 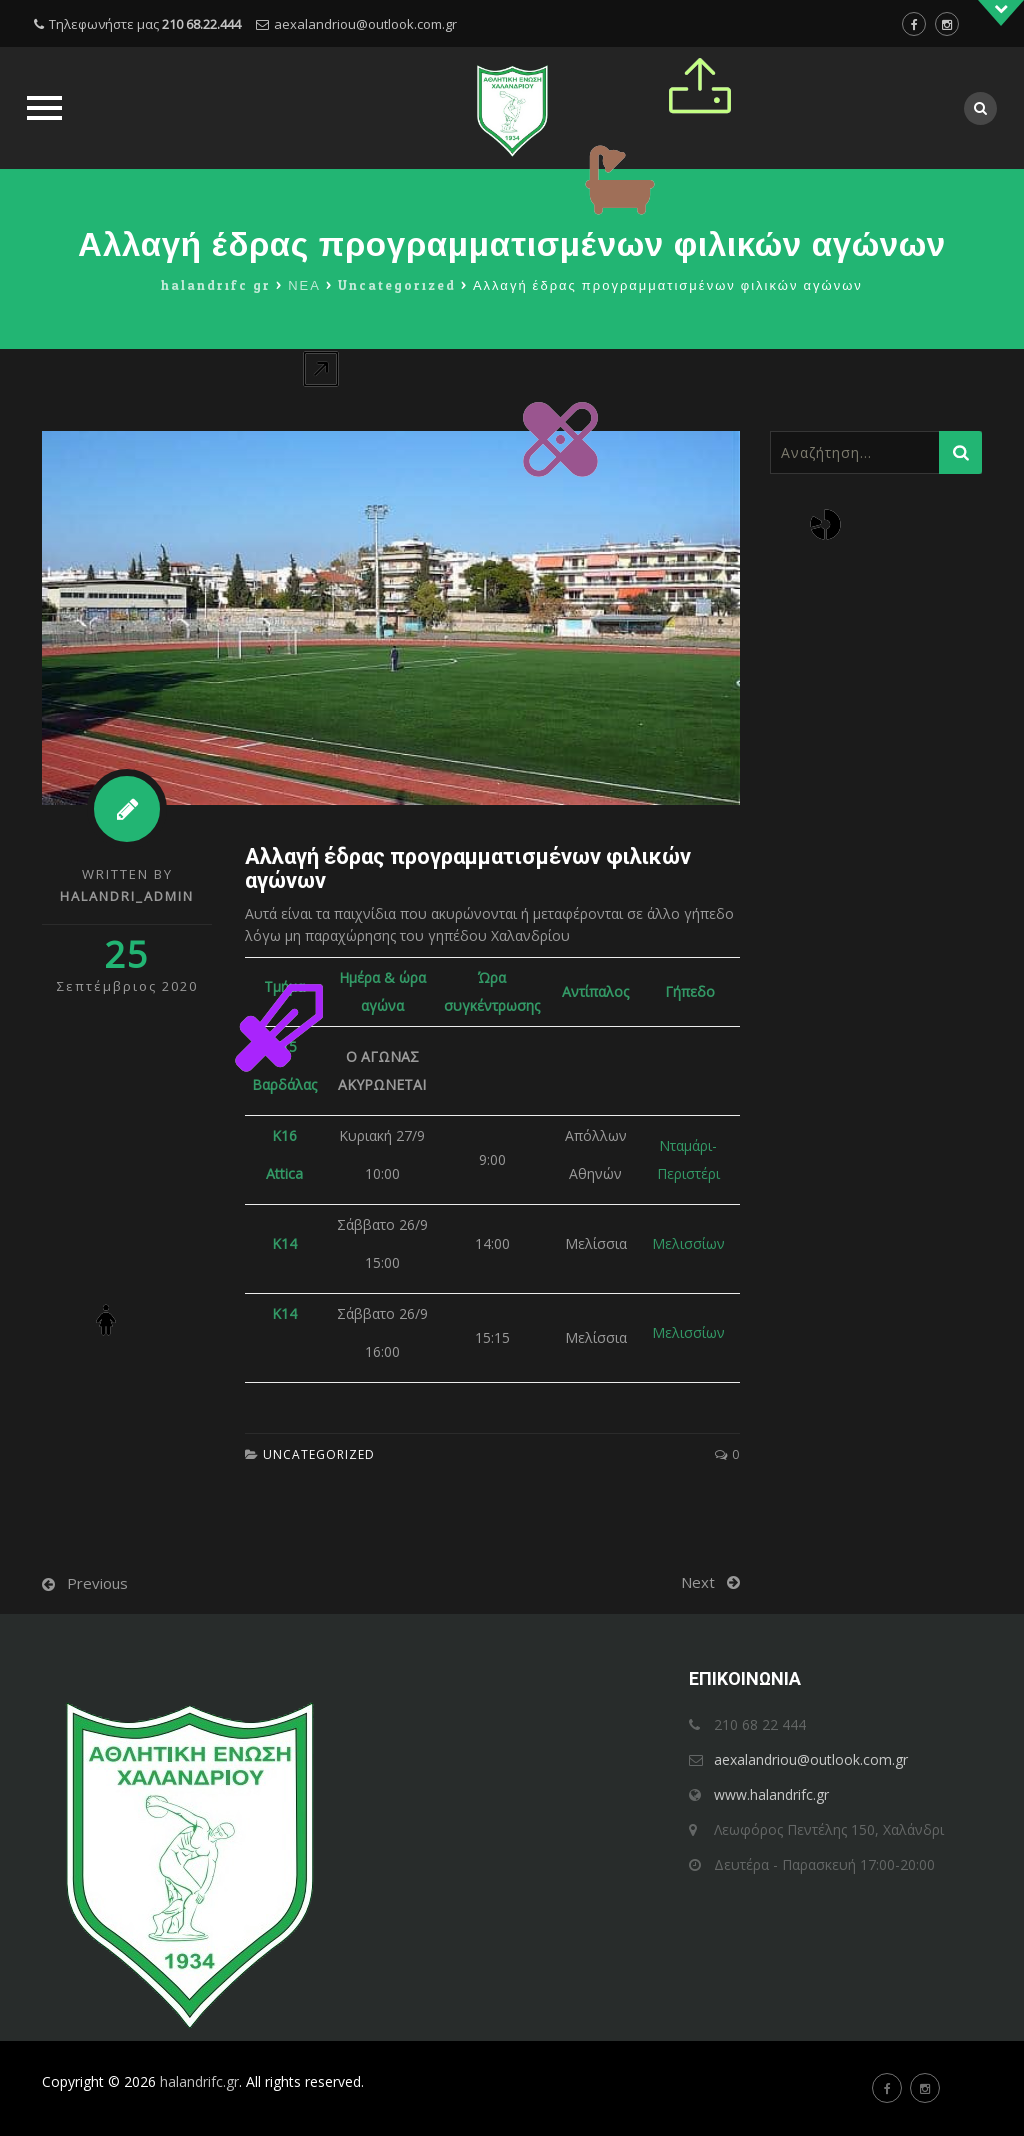 I want to click on access combat or battle features, so click(x=280, y=1026).